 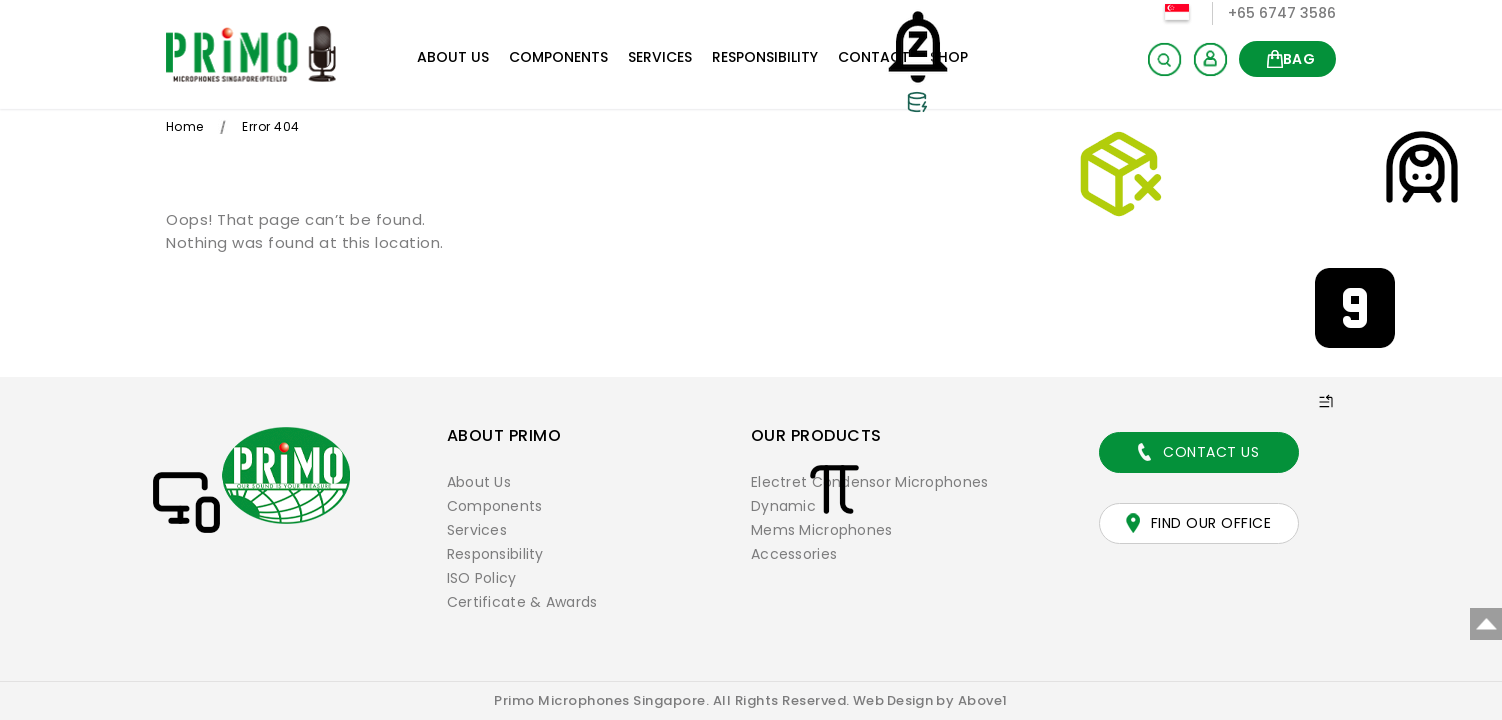 What do you see at coordinates (918, 46) in the screenshot?
I see `notifications are currently snoozed` at bounding box center [918, 46].